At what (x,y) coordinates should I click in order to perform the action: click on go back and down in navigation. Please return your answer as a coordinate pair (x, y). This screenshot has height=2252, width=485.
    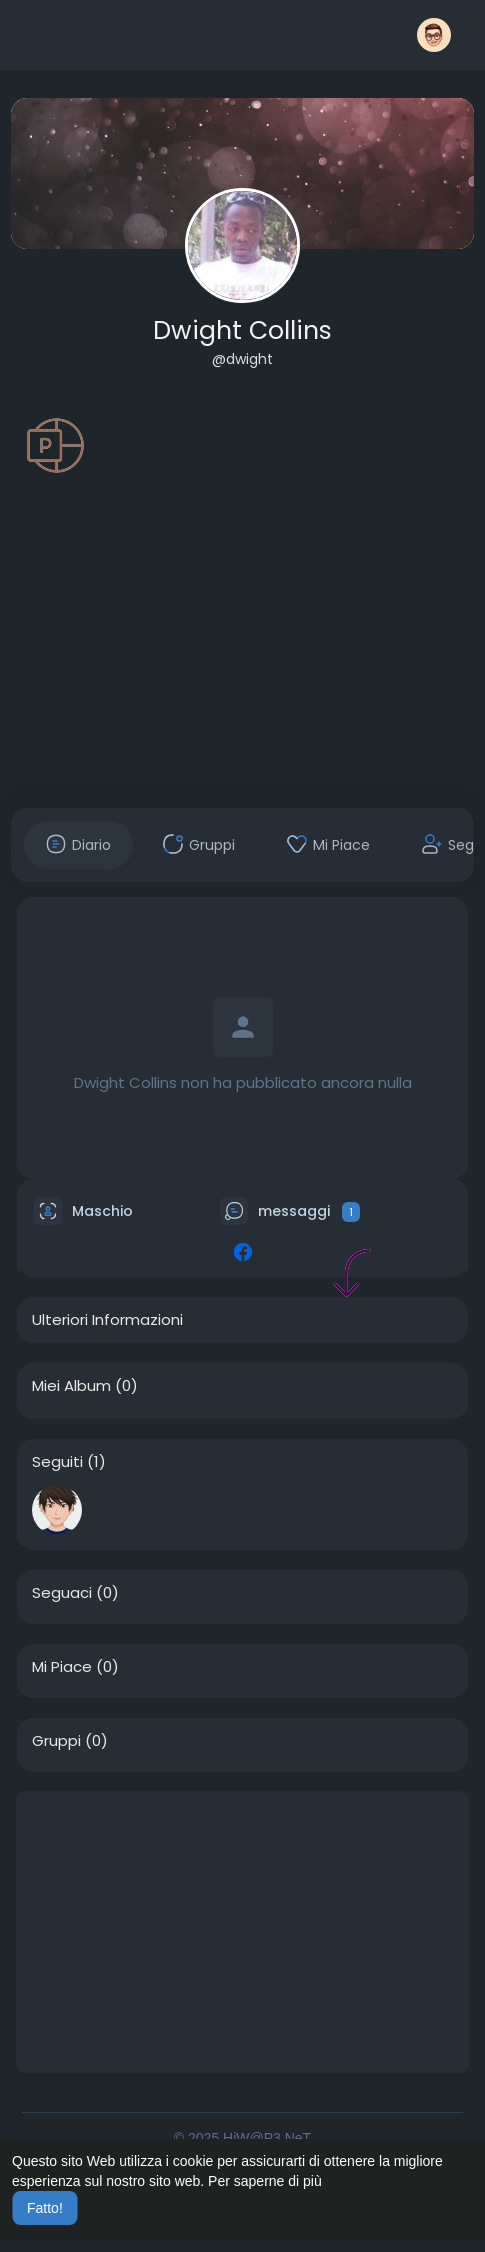
    Looking at the image, I should click on (352, 1273).